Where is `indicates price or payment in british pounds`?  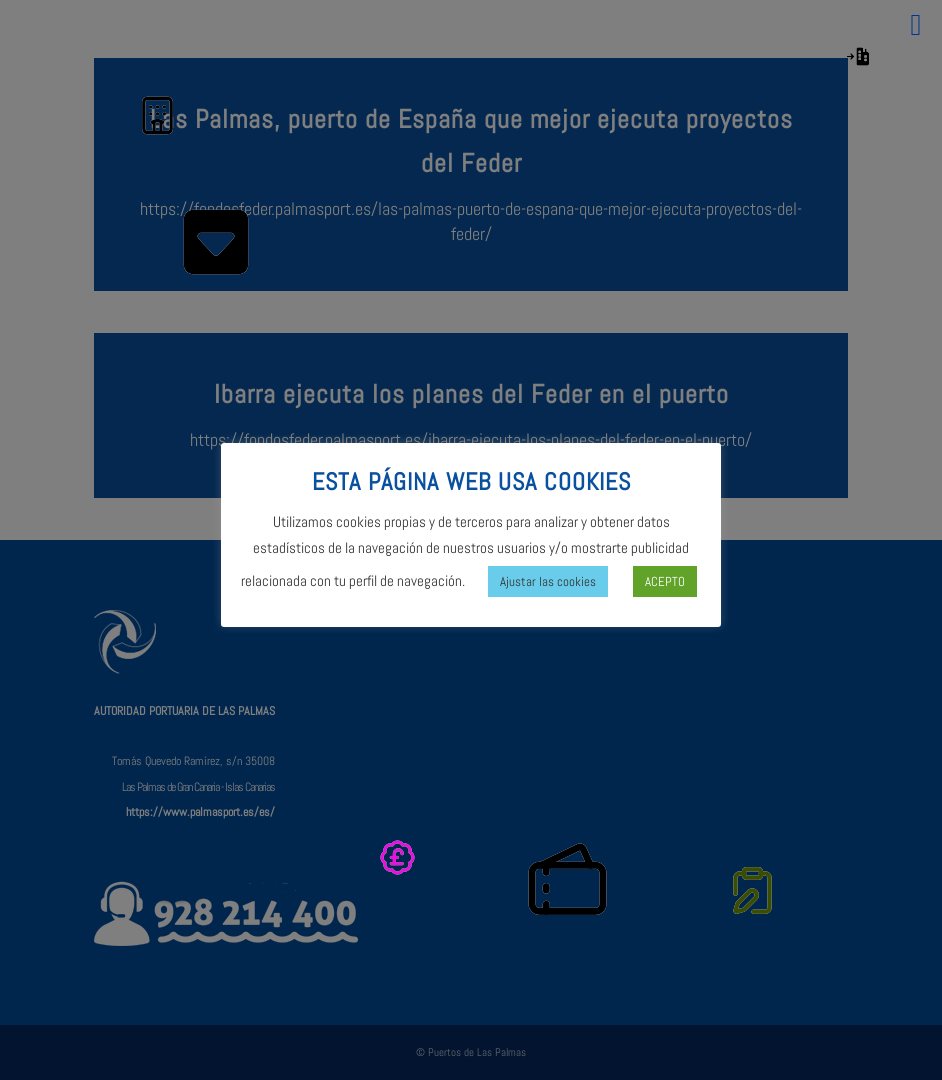
indicates price or payment in british pounds is located at coordinates (397, 857).